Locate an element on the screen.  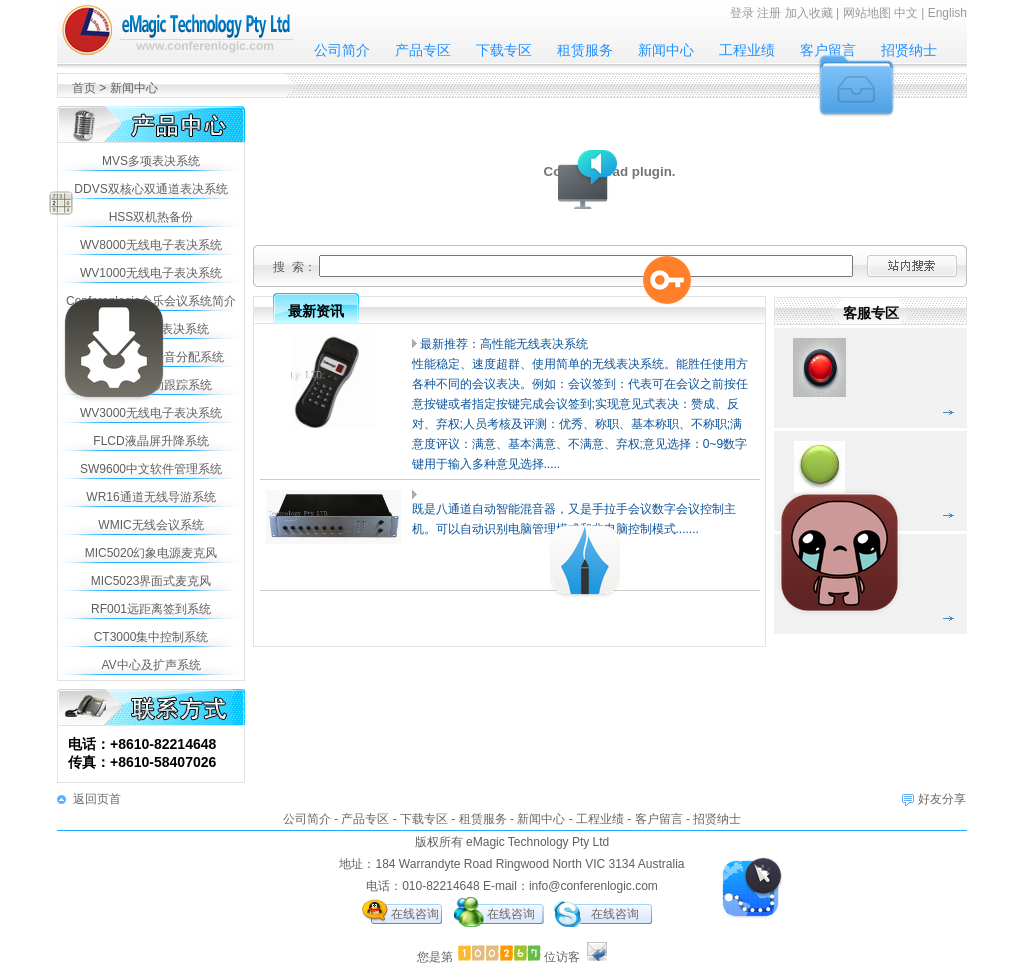
launch the binding of isaac: rebirth game is located at coordinates (839, 550).